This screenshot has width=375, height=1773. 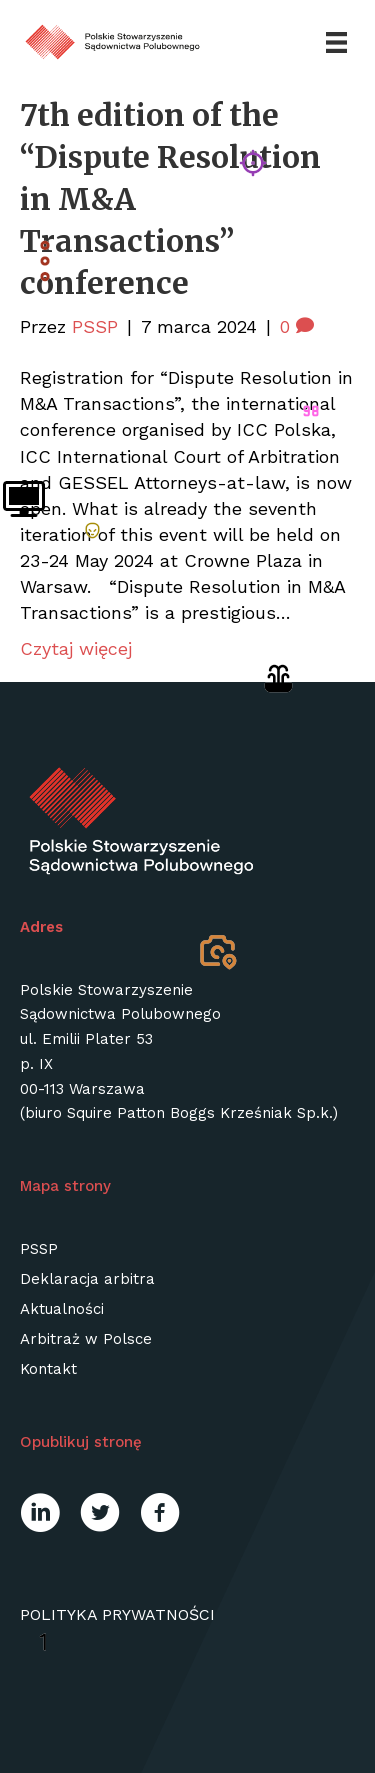 I want to click on open more options menu, so click(x=45, y=261).